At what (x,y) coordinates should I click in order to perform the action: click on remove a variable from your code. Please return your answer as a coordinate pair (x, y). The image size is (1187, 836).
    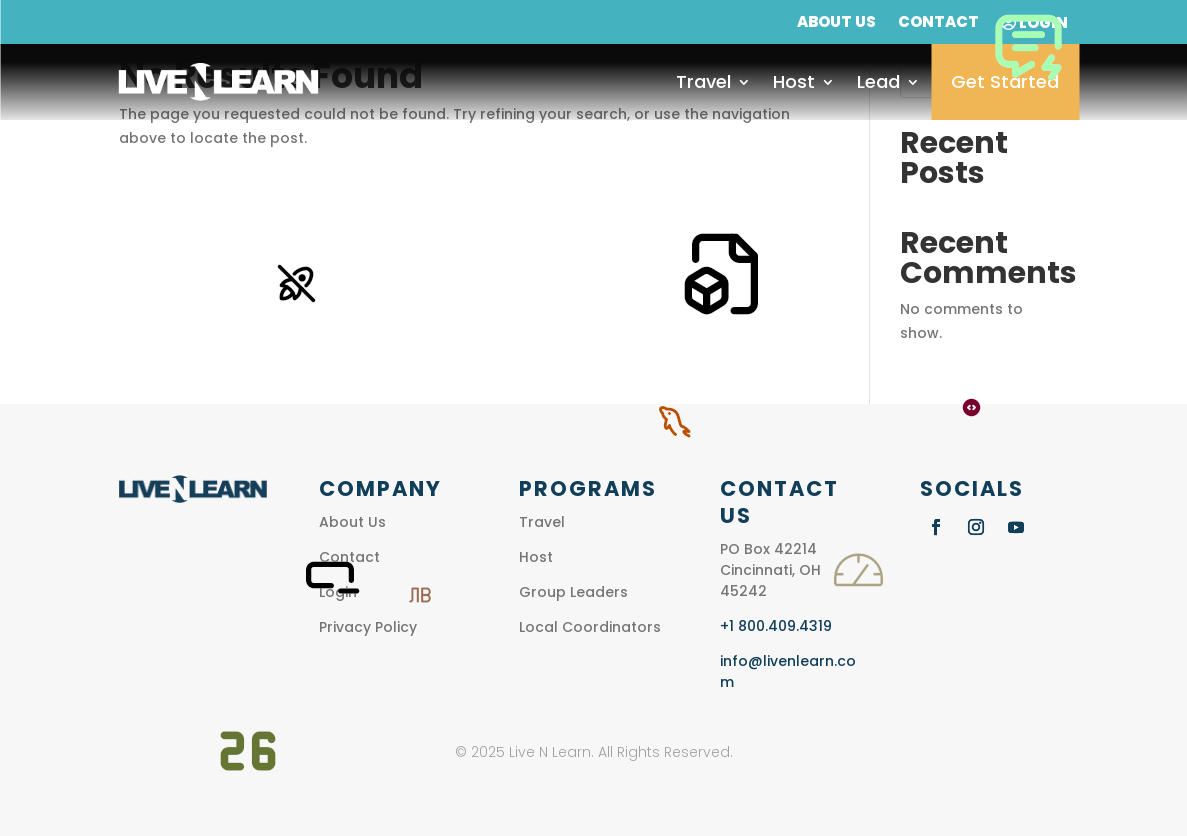
    Looking at the image, I should click on (330, 575).